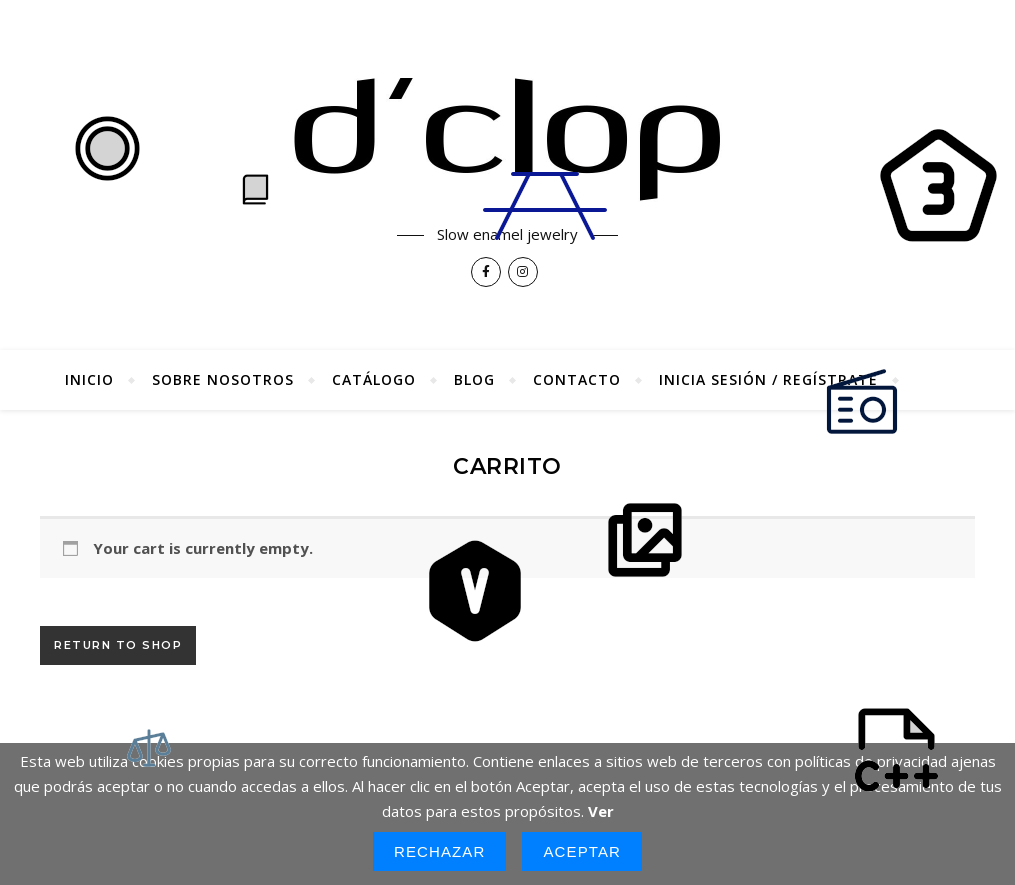  I want to click on view photo gallery, so click(645, 540).